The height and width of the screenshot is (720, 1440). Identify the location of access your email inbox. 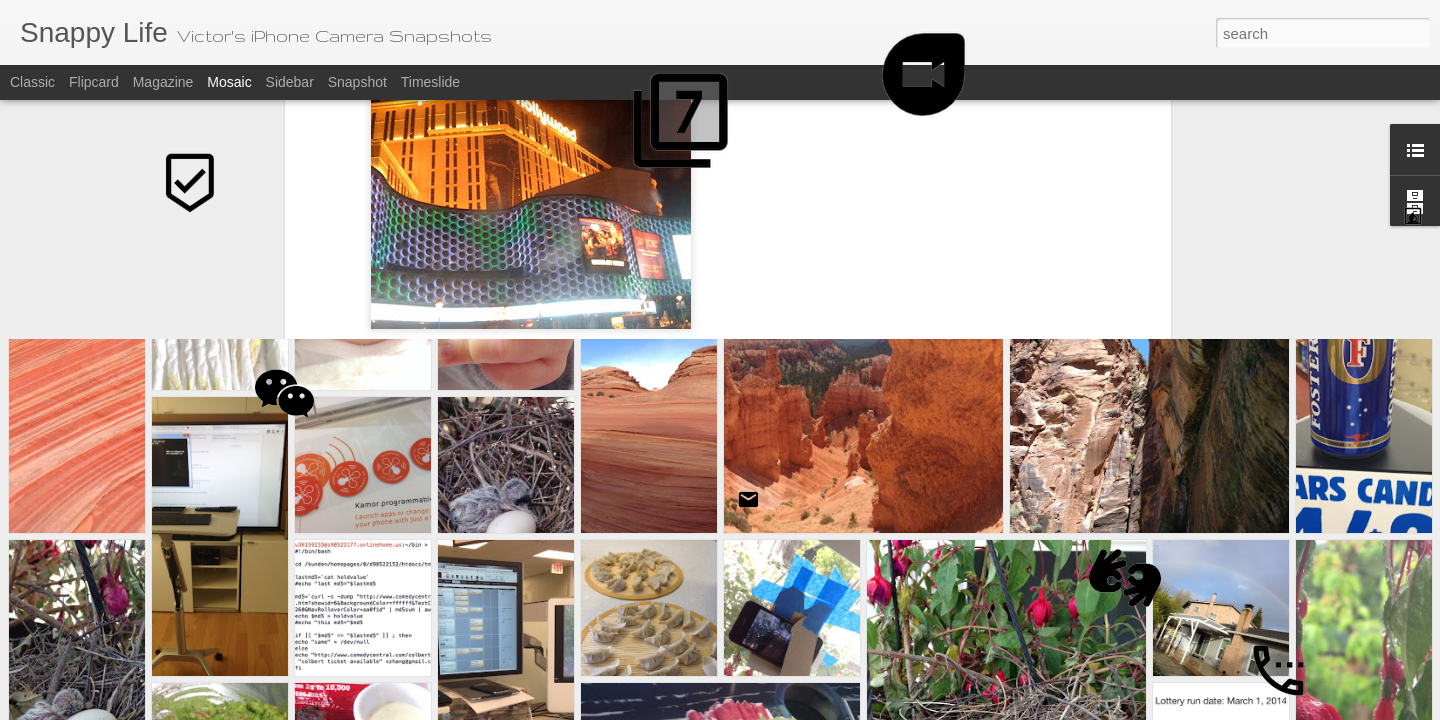
(748, 499).